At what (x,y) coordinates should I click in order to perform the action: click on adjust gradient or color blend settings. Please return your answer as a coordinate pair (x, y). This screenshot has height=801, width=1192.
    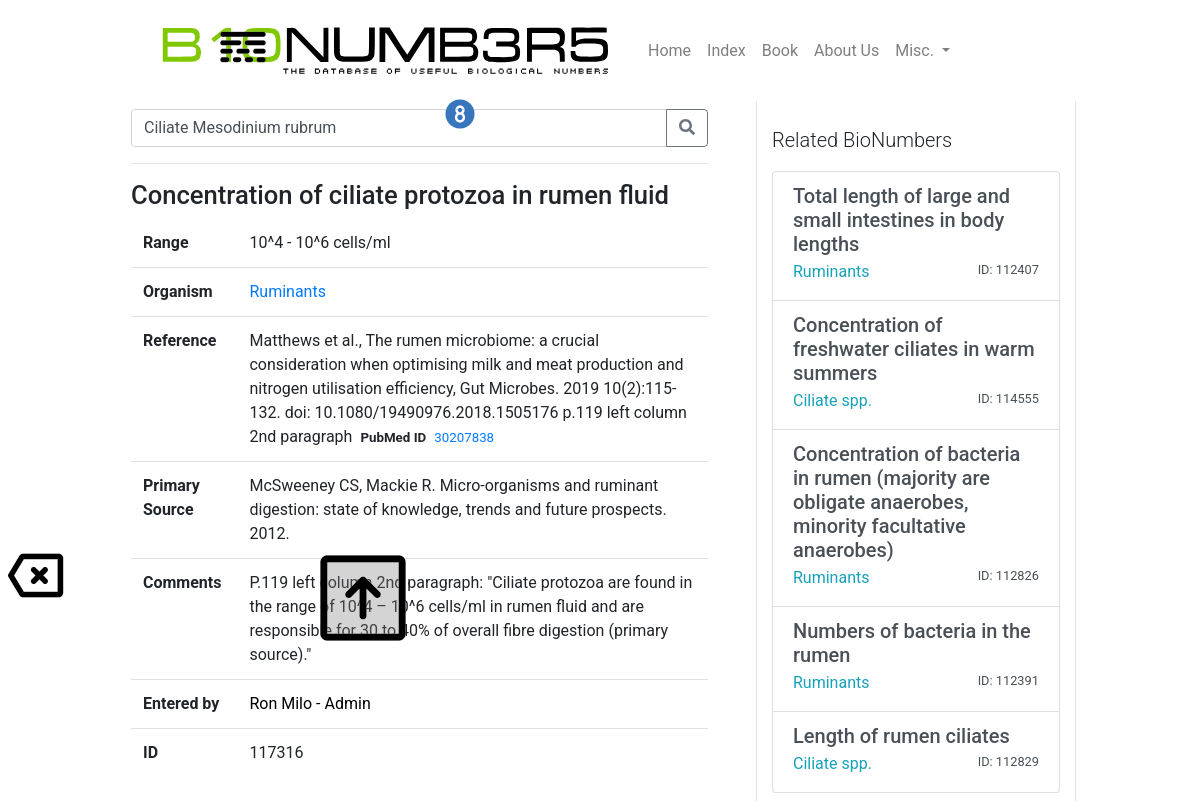
    Looking at the image, I should click on (243, 47).